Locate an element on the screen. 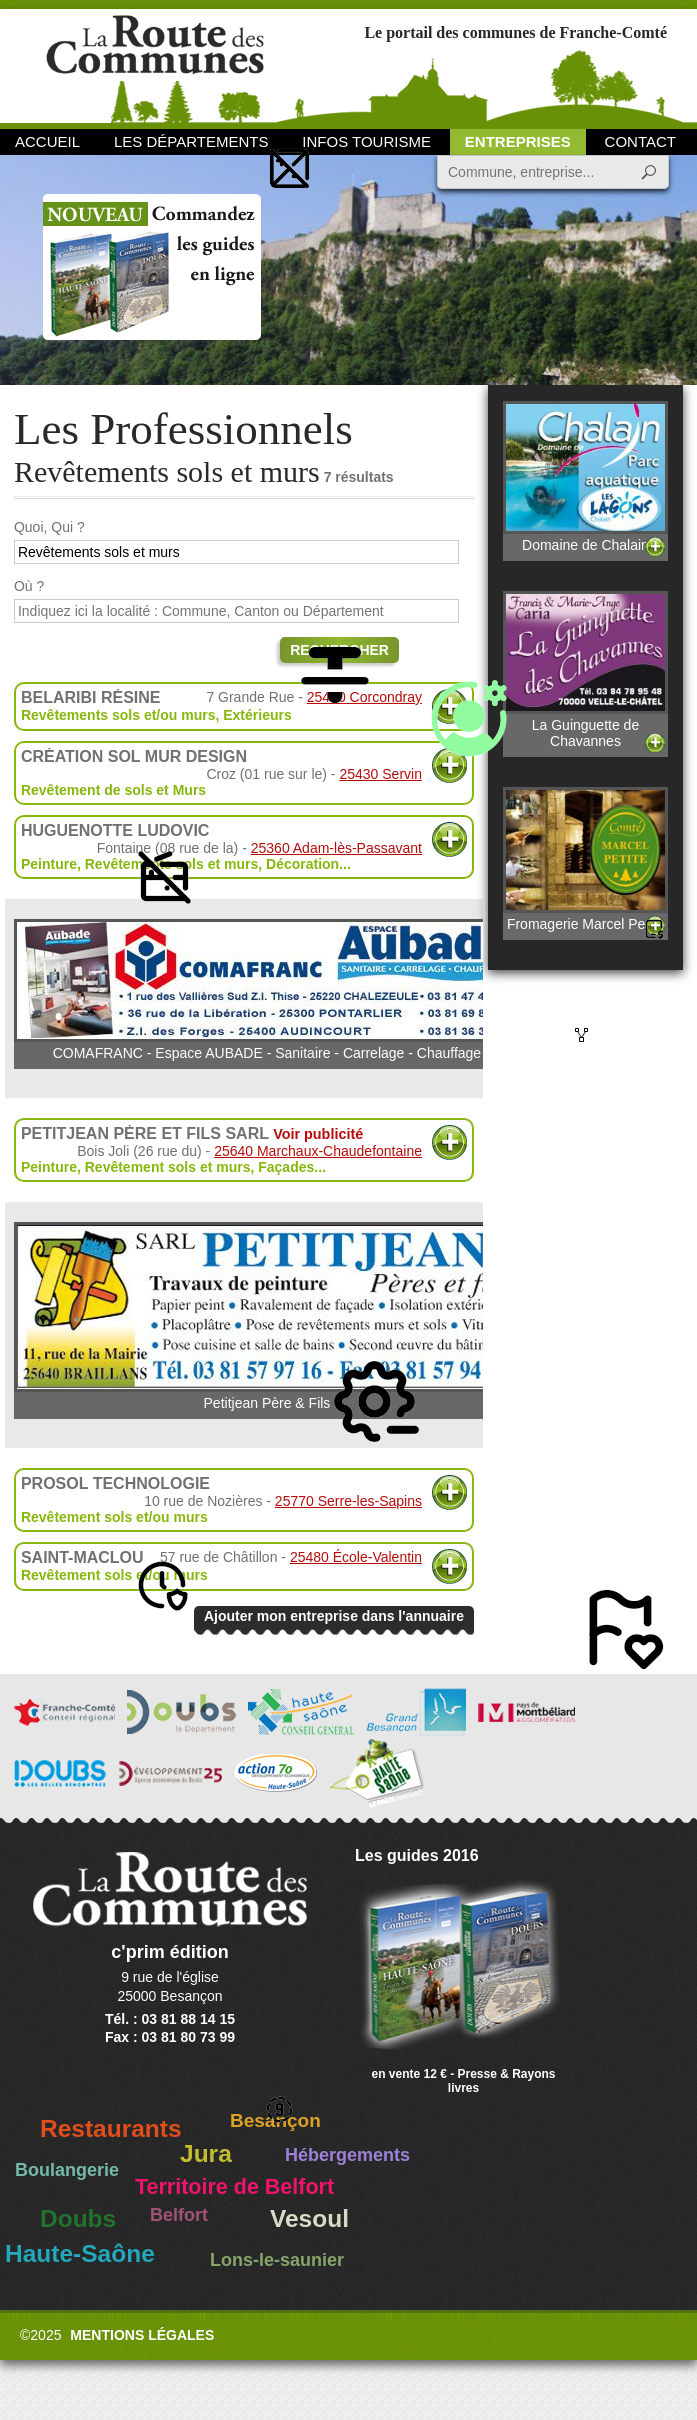 The width and height of the screenshot is (697, 2420). flag a favorite or loved item is located at coordinates (620, 1626).